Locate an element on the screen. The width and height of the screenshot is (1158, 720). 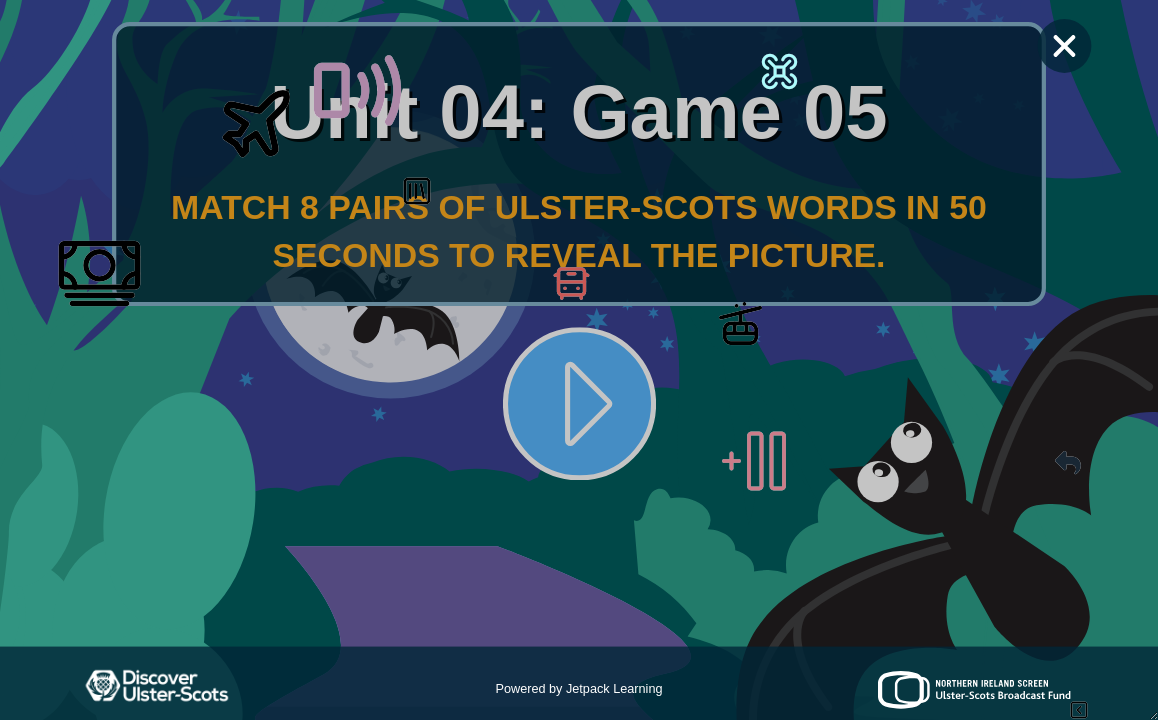
go back to the previous screen is located at coordinates (1079, 710).